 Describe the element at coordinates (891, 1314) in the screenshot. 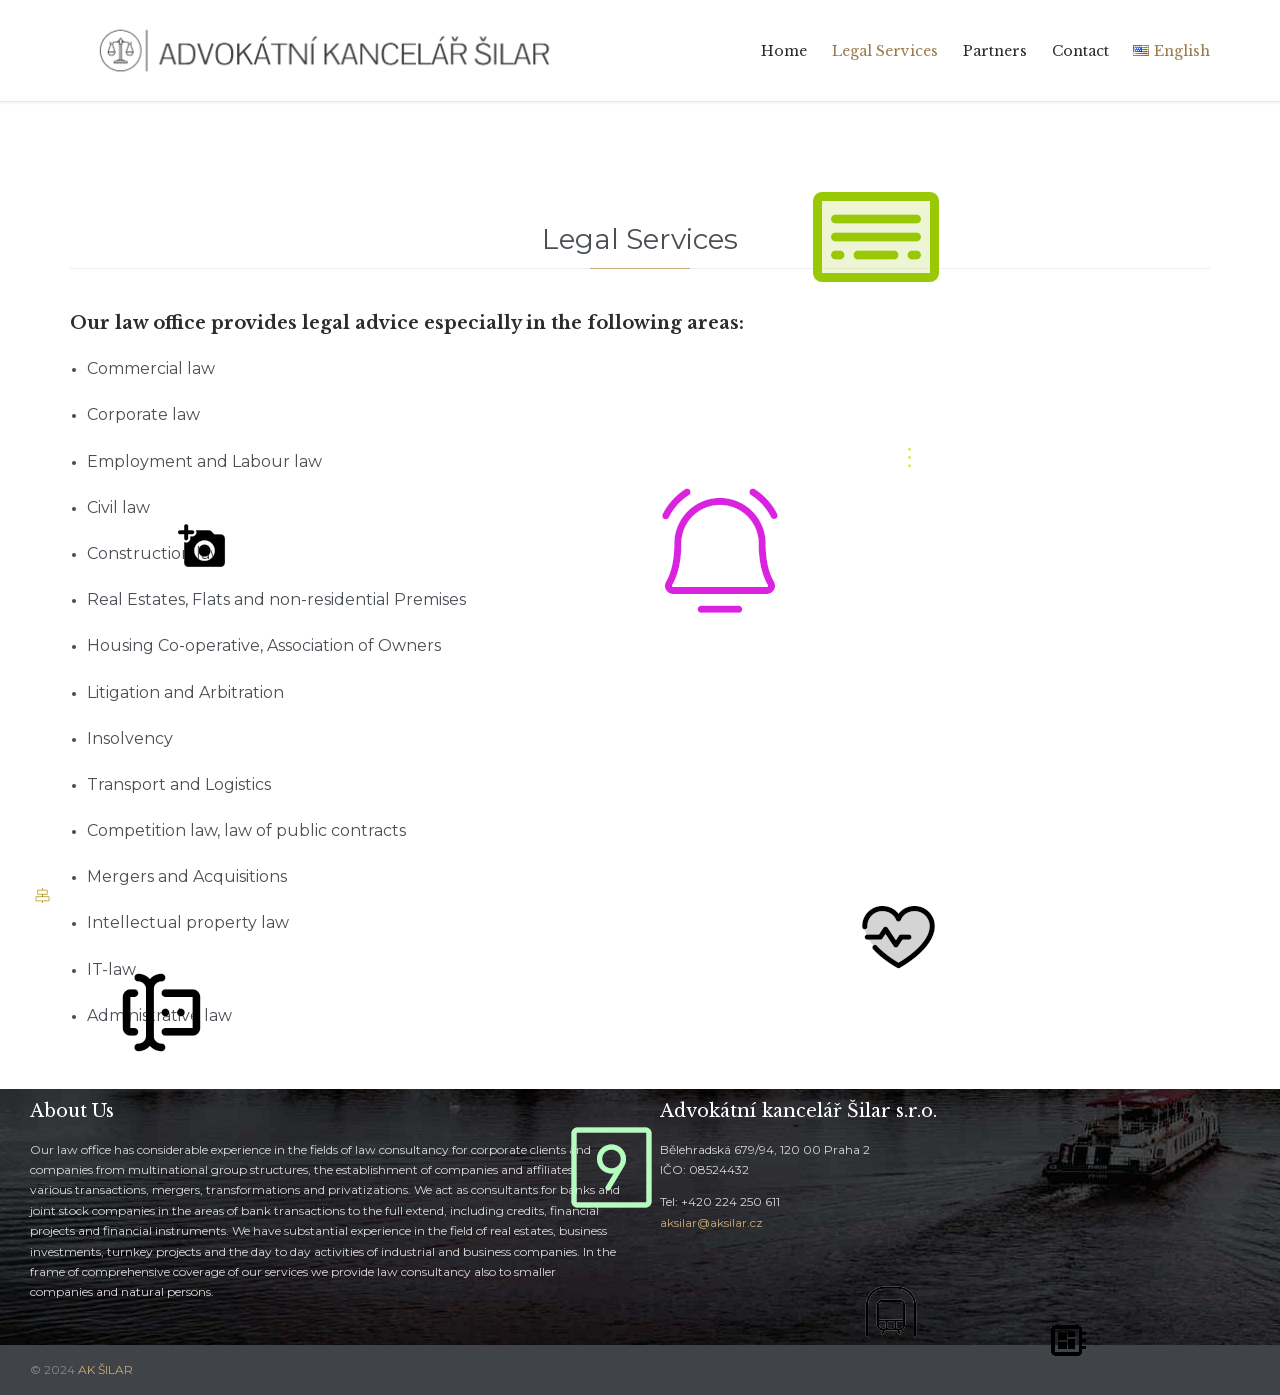

I see `view subway or metro transit options` at that location.